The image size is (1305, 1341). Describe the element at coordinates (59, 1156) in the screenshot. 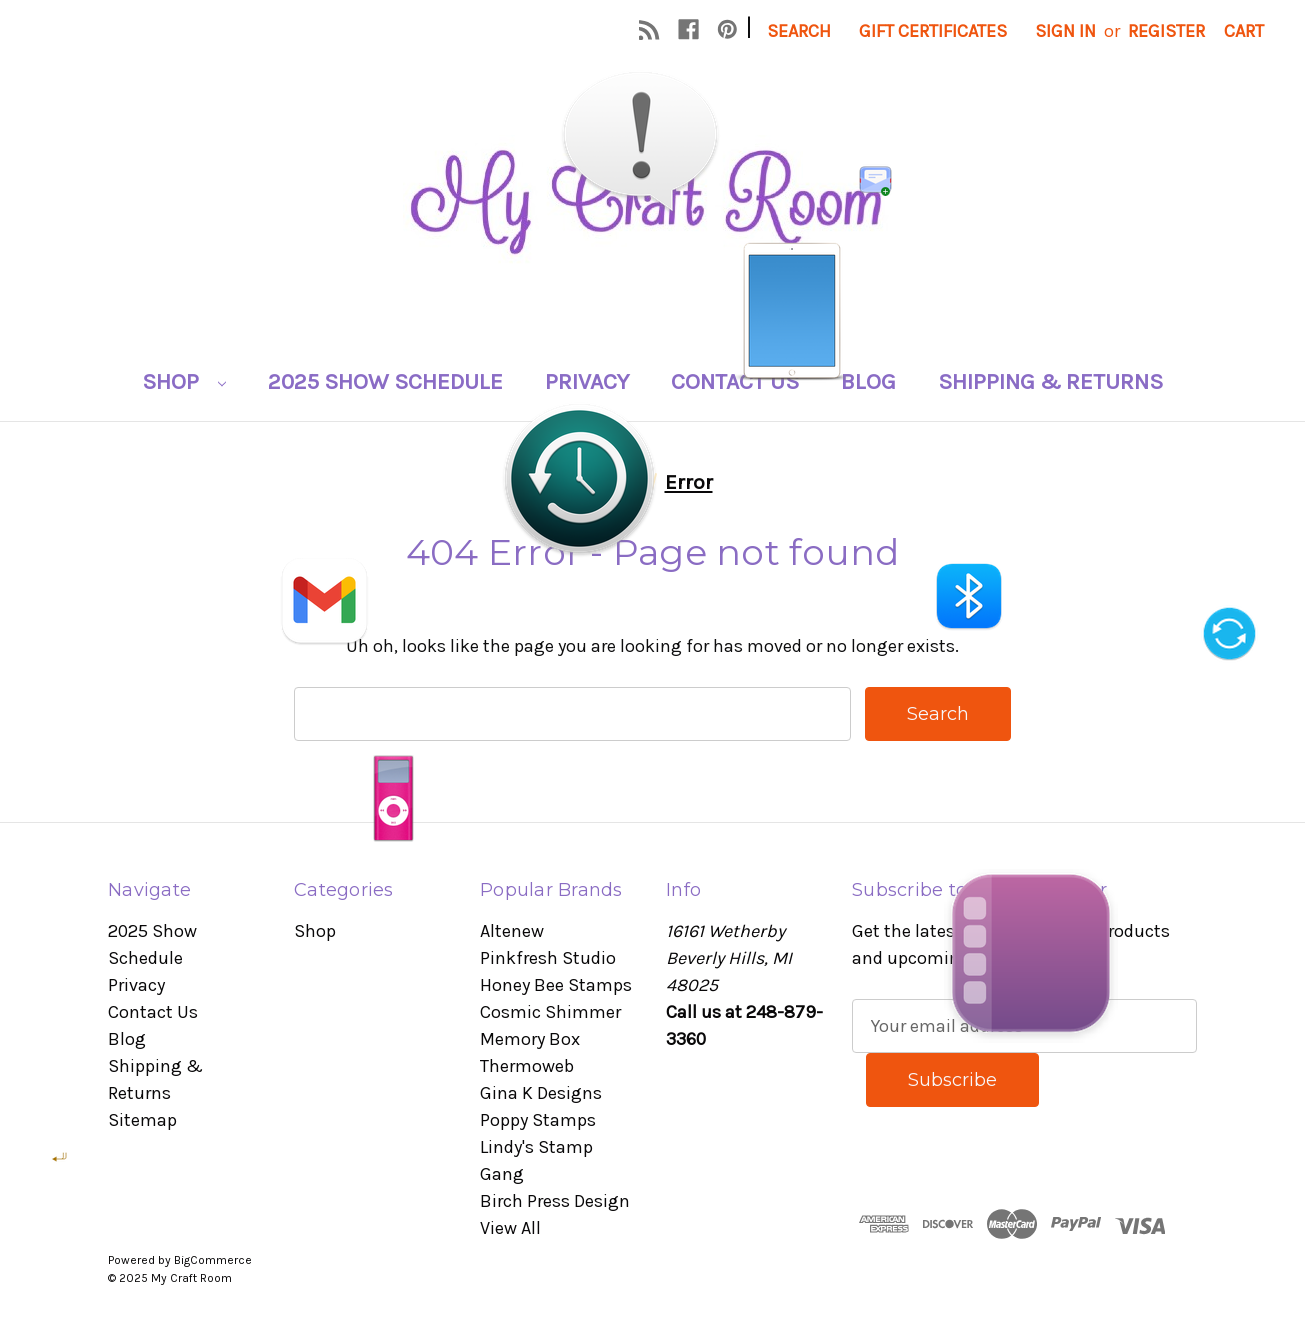

I see `reply to all recipients of an email` at that location.